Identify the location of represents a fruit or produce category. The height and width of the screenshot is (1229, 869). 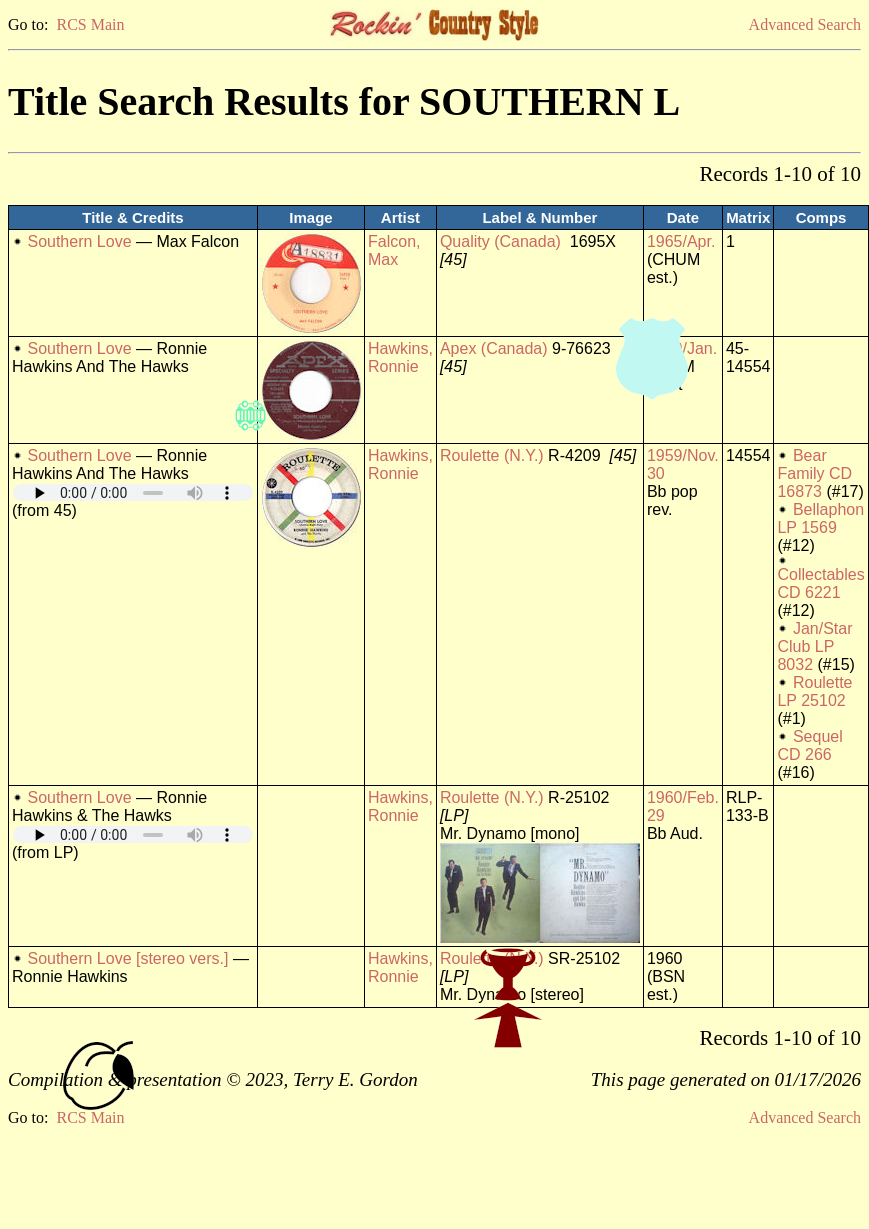
(98, 1075).